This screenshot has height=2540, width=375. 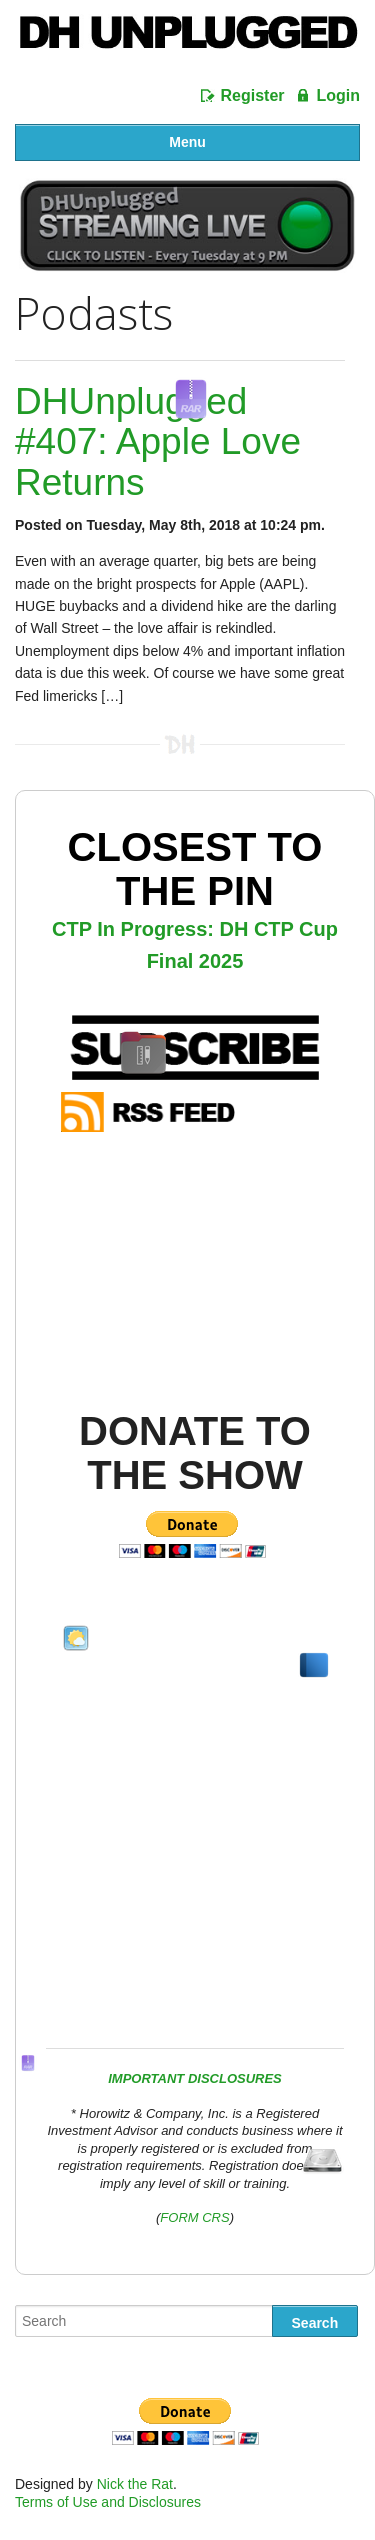 I want to click on a RAR compressed archive file, so click(x=191, y=399).